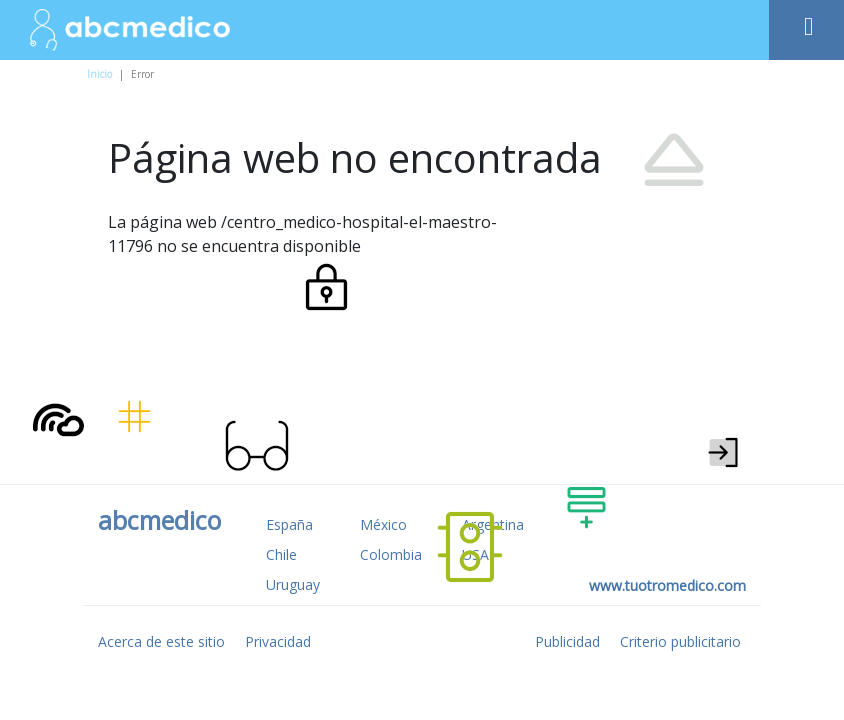 The height and width of the screenshot is (720, 844). Describe the element at coordinates (257, 447) in the screenshot. I see `access reading mode or reader view` at that location.